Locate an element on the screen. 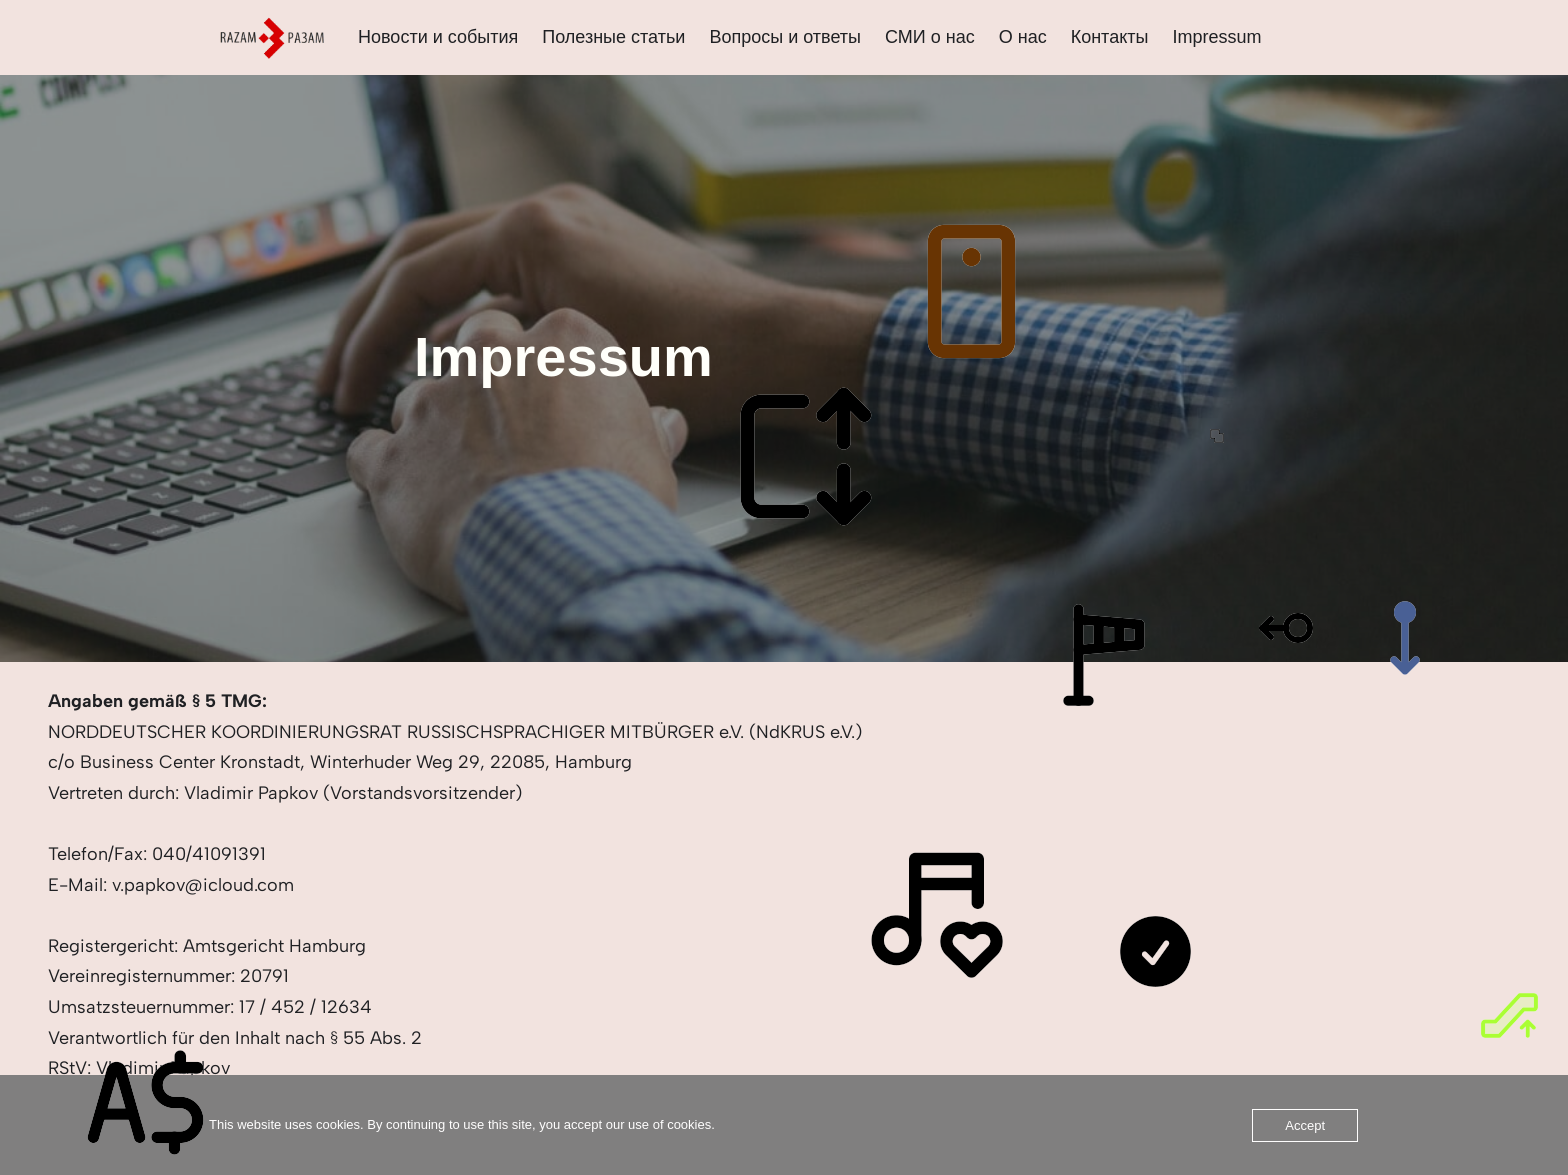  indicates a completed or successful action is located at coordinates (1155, 951).